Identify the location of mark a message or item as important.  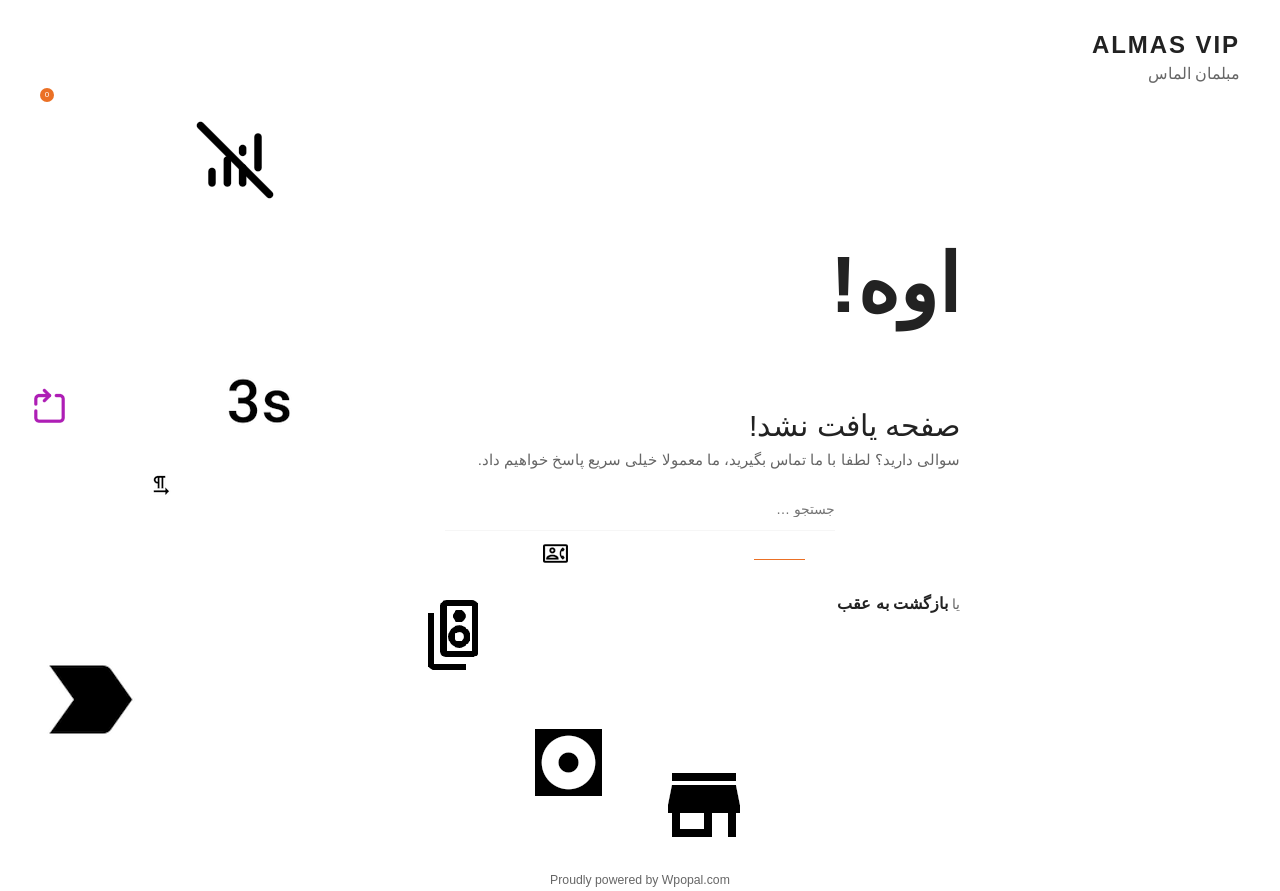
(88, 699).